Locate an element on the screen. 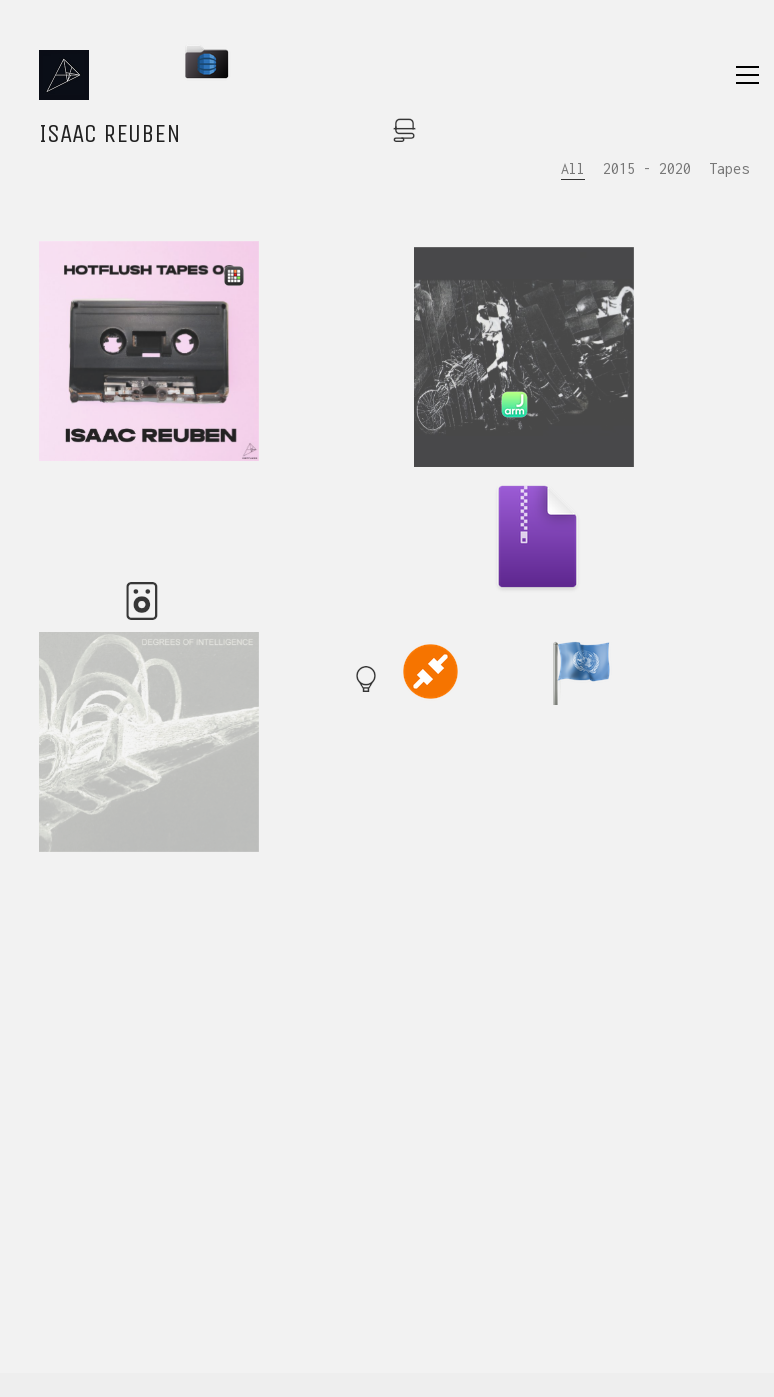 The height and width of the screenshot is (1397, 774). a compressed bzip archive file is located at coordinates (537, 538).